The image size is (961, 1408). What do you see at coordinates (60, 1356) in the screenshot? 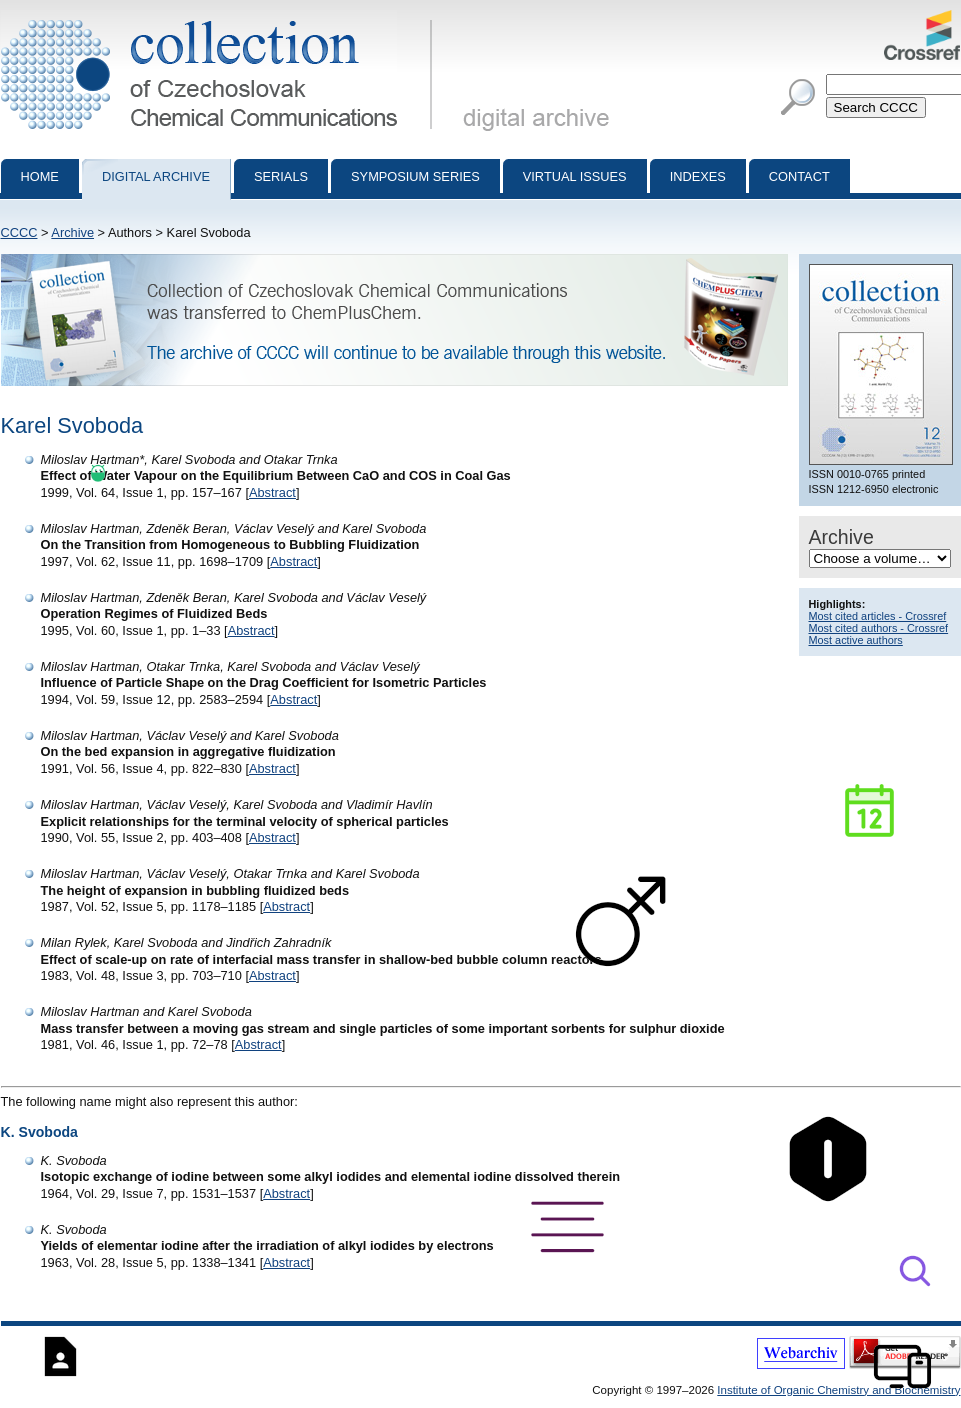
I see `view contact details` at bounding box center [60, 1356].